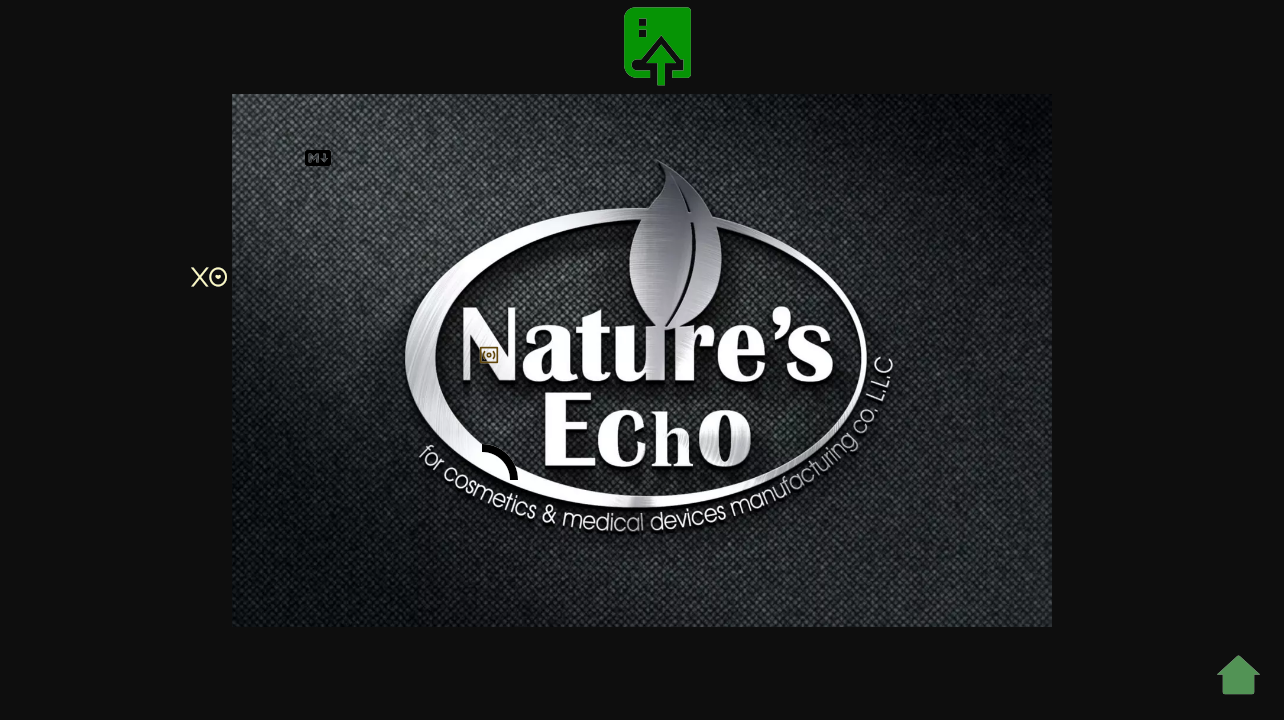 The height and width of the screenshot is (720, 1284). I want to click on indicates markdown formatting is supported, so click(318, 158).